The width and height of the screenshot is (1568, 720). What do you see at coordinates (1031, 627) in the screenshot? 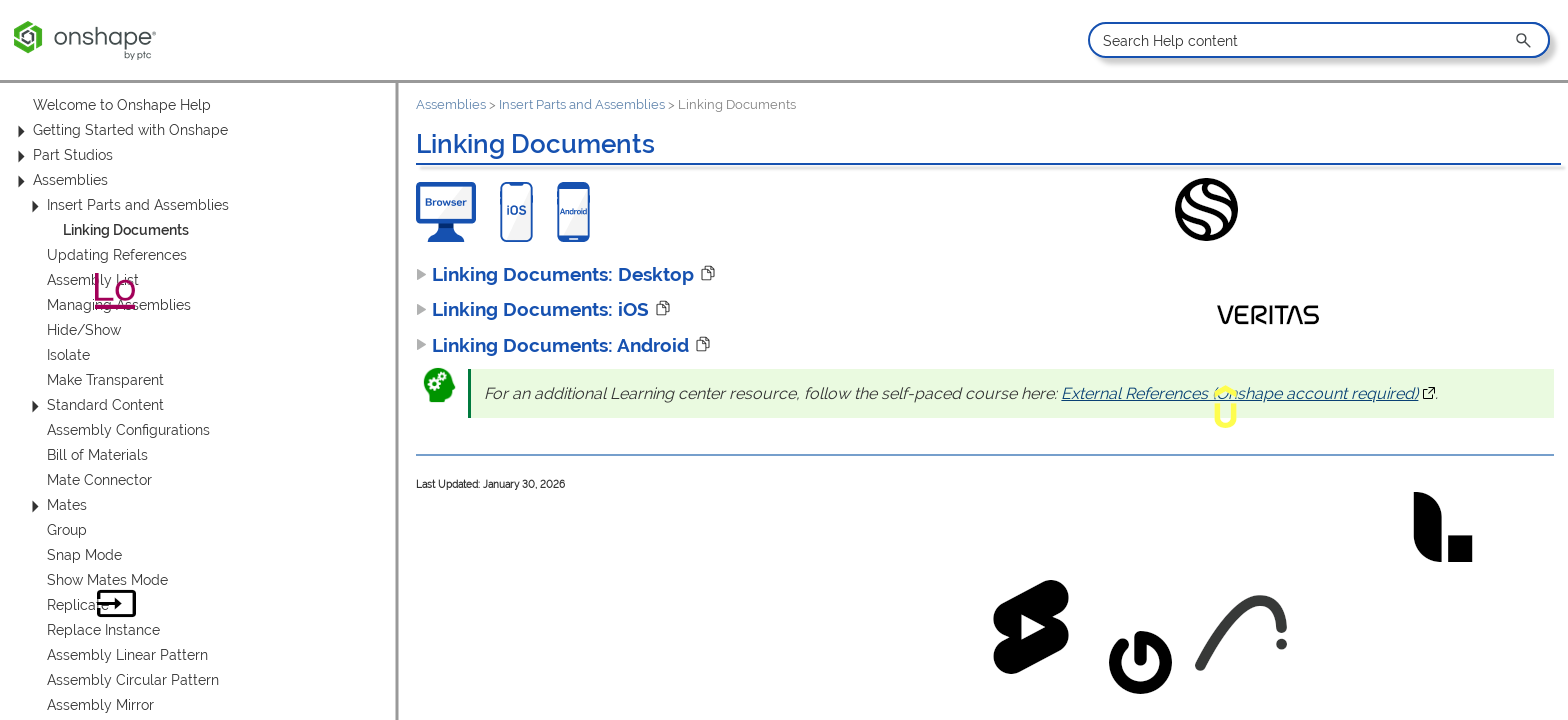
I see `open youtube shorts` at bounding box center [1031, 627].